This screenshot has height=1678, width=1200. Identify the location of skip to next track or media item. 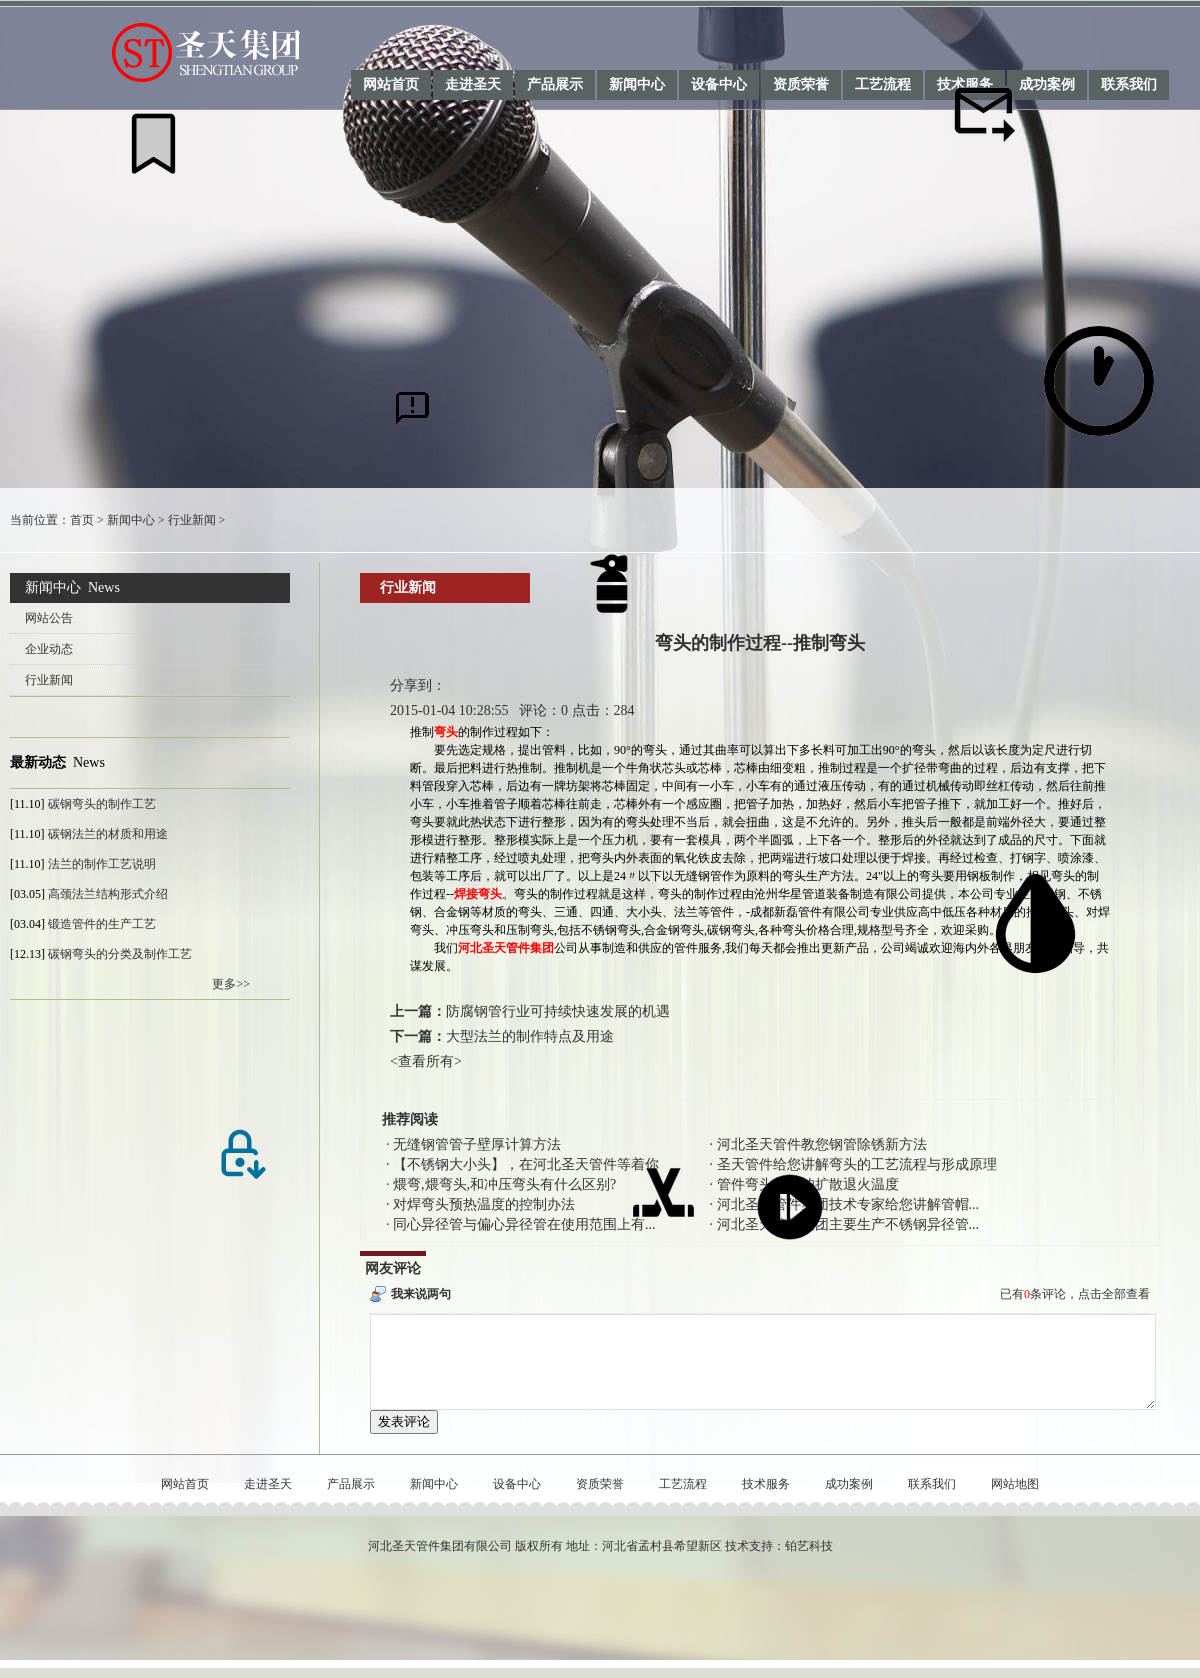
(790, 1207).